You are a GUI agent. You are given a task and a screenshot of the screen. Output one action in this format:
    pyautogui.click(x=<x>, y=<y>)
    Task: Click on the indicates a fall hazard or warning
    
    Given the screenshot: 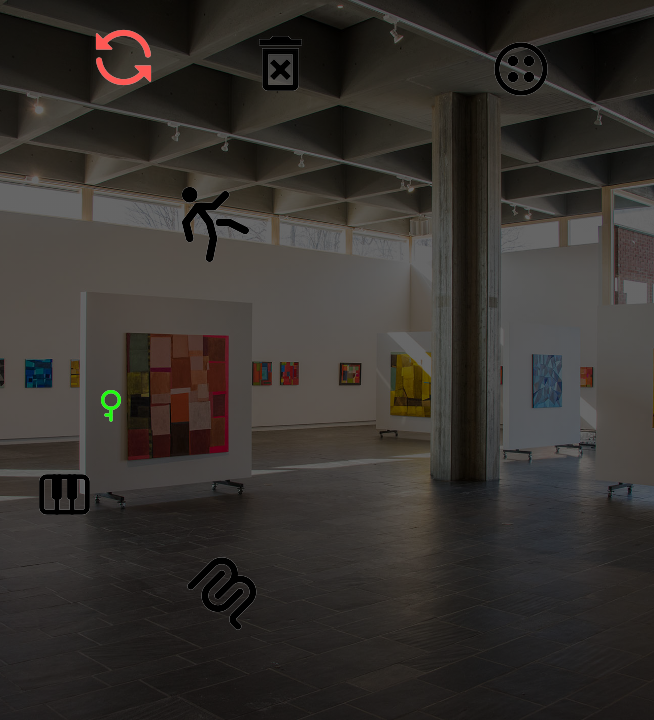 What is the action you would take?
    pyautogui.click(x=213, y=222)
    